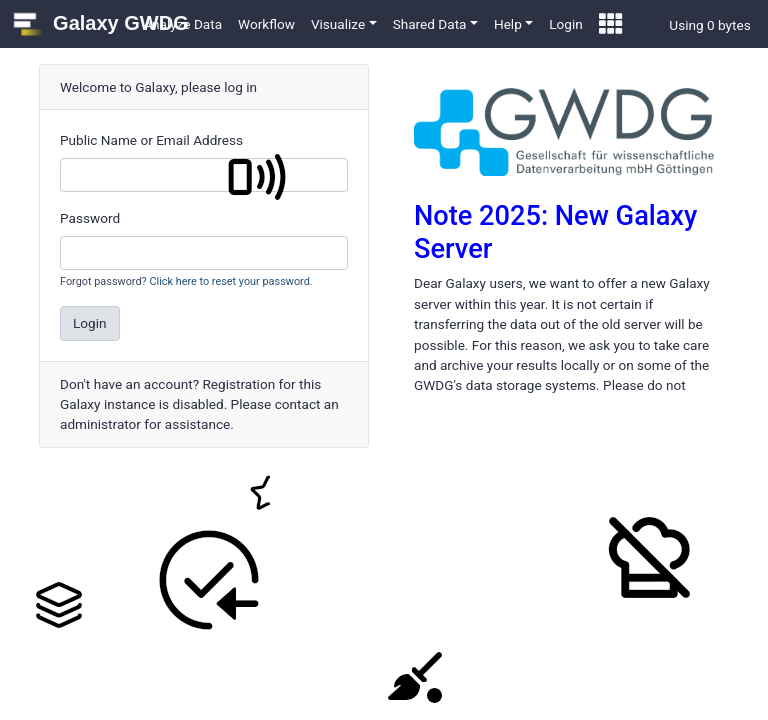  Describe the element at coordinates (649, 557) in the screenshot. I see `disable cooking or recipe mode` at that location.